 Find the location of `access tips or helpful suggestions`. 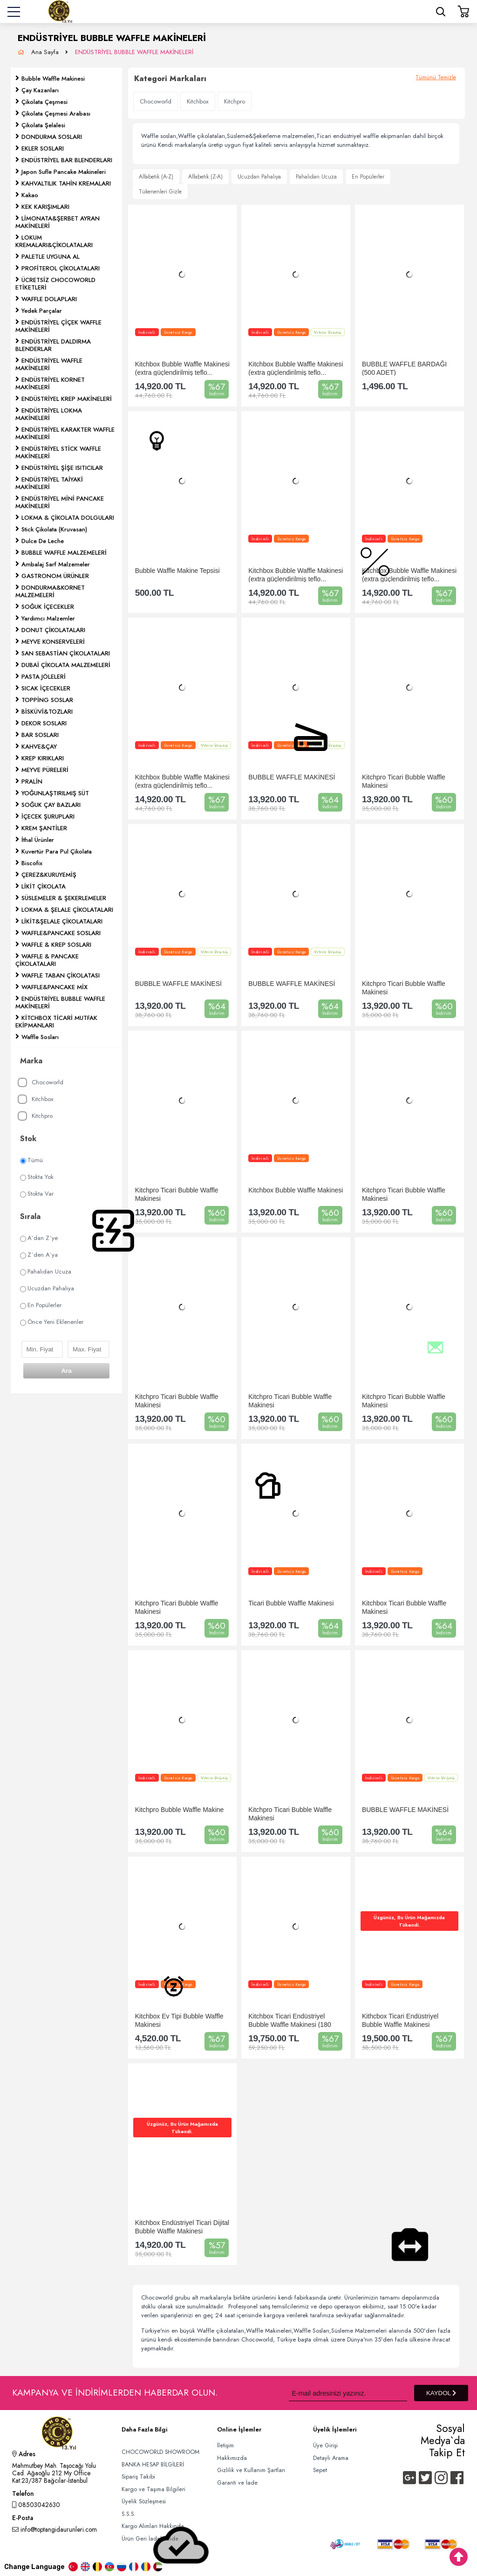

access tips or helpful suggestions is located at coordinates (157, 440).